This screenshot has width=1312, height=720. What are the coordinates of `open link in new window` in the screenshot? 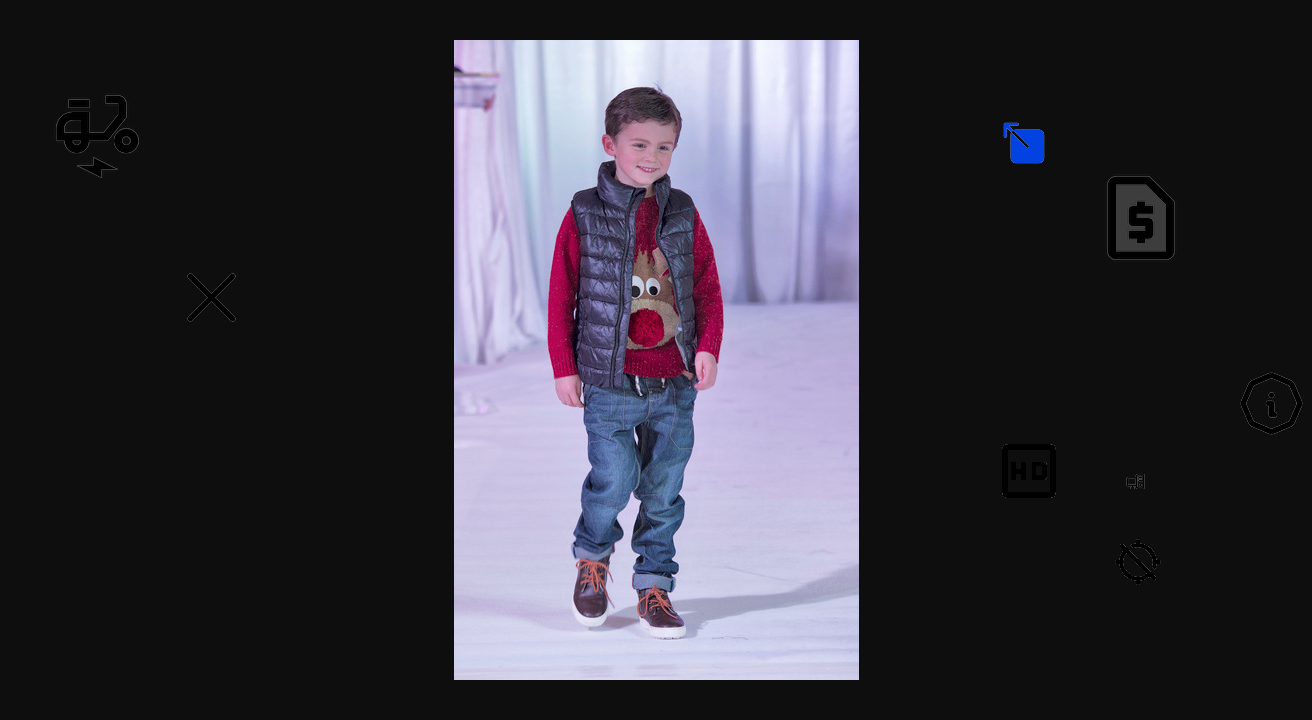 It's located at (1024, 143).